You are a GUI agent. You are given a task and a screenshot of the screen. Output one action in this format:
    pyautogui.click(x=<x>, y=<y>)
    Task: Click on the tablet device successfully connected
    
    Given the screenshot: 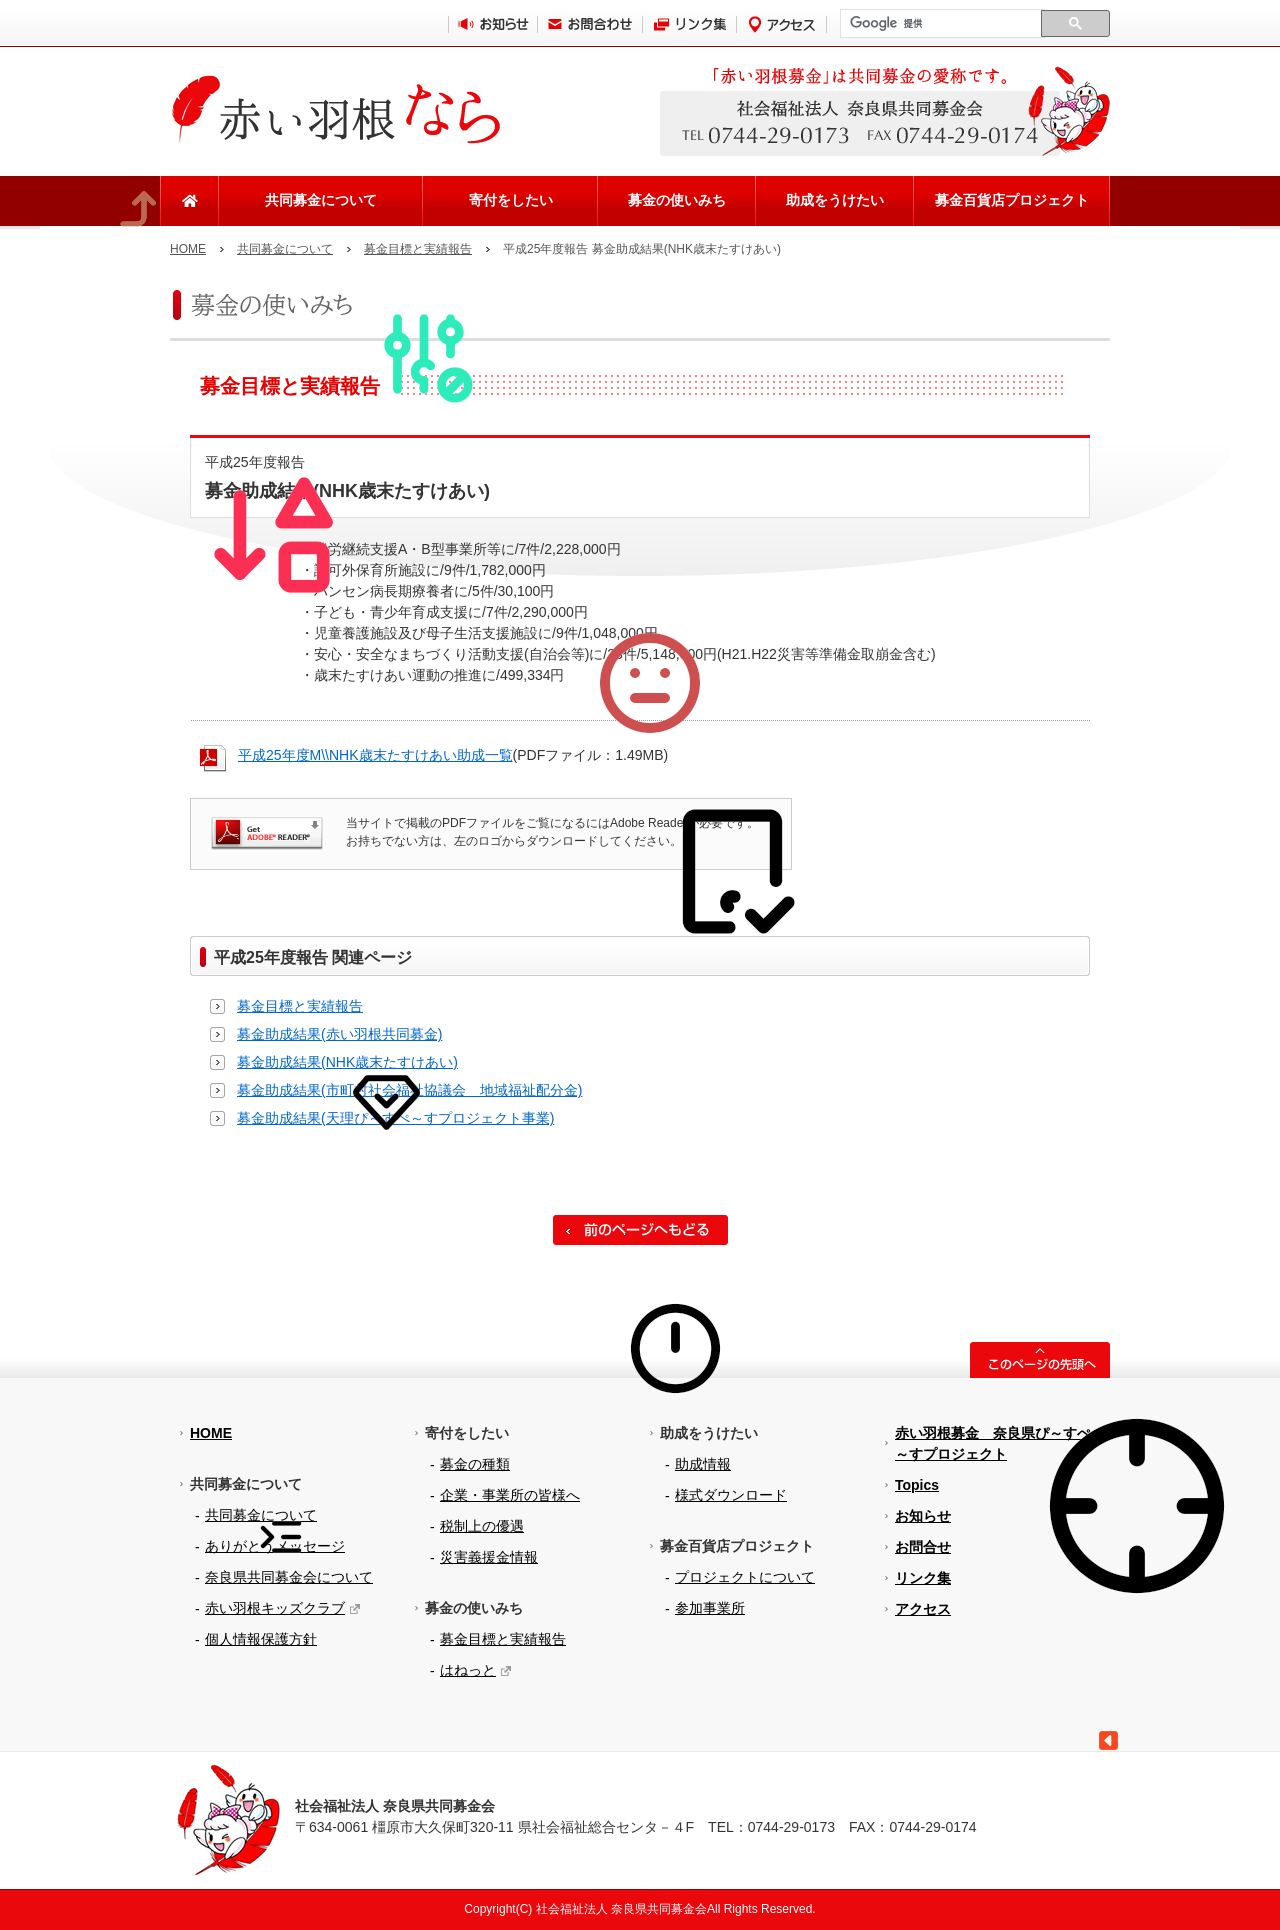 What is the action you would take?
    pyautogui.click(x=732, y=871)
    